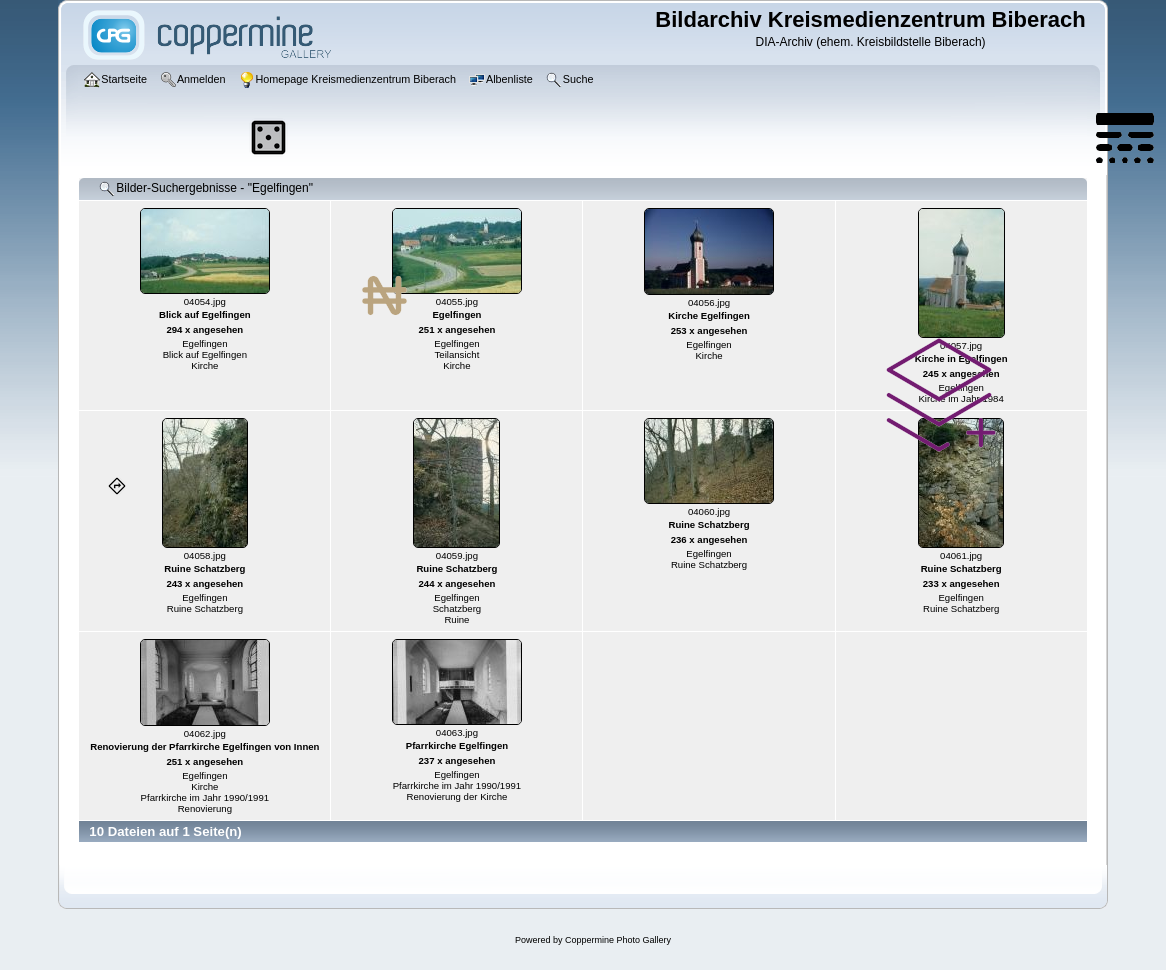 This screenshot has width=1166, height=970. What do you see at coordinates (939, 395) in the screenshot?
I see `add a new layer to the stack` at bounding box center [939, 395].